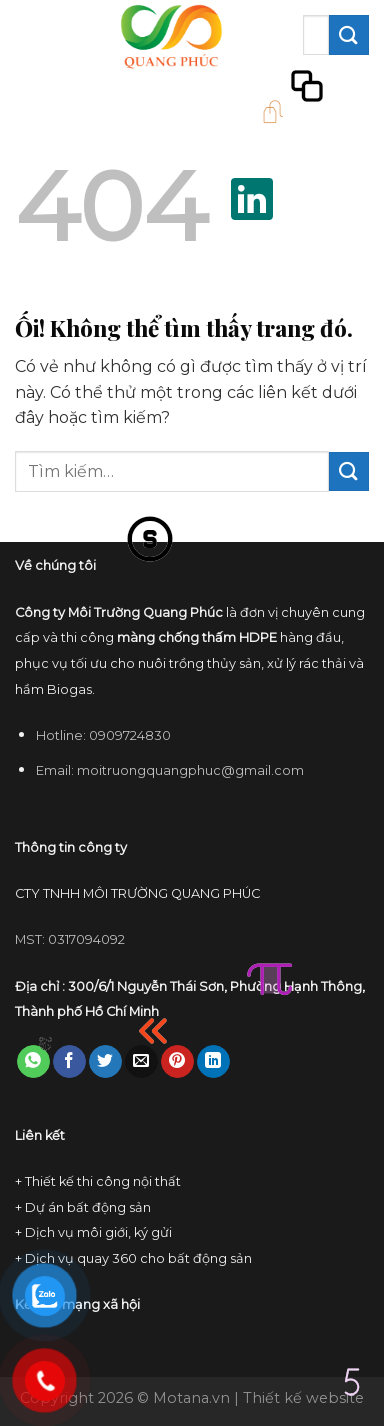 This screenshot has height=1426, width=384. What do you see at coordinates (154, 1031) in the screenshot?
I see `go back to the beginning` at bounding box center [154, 1031].